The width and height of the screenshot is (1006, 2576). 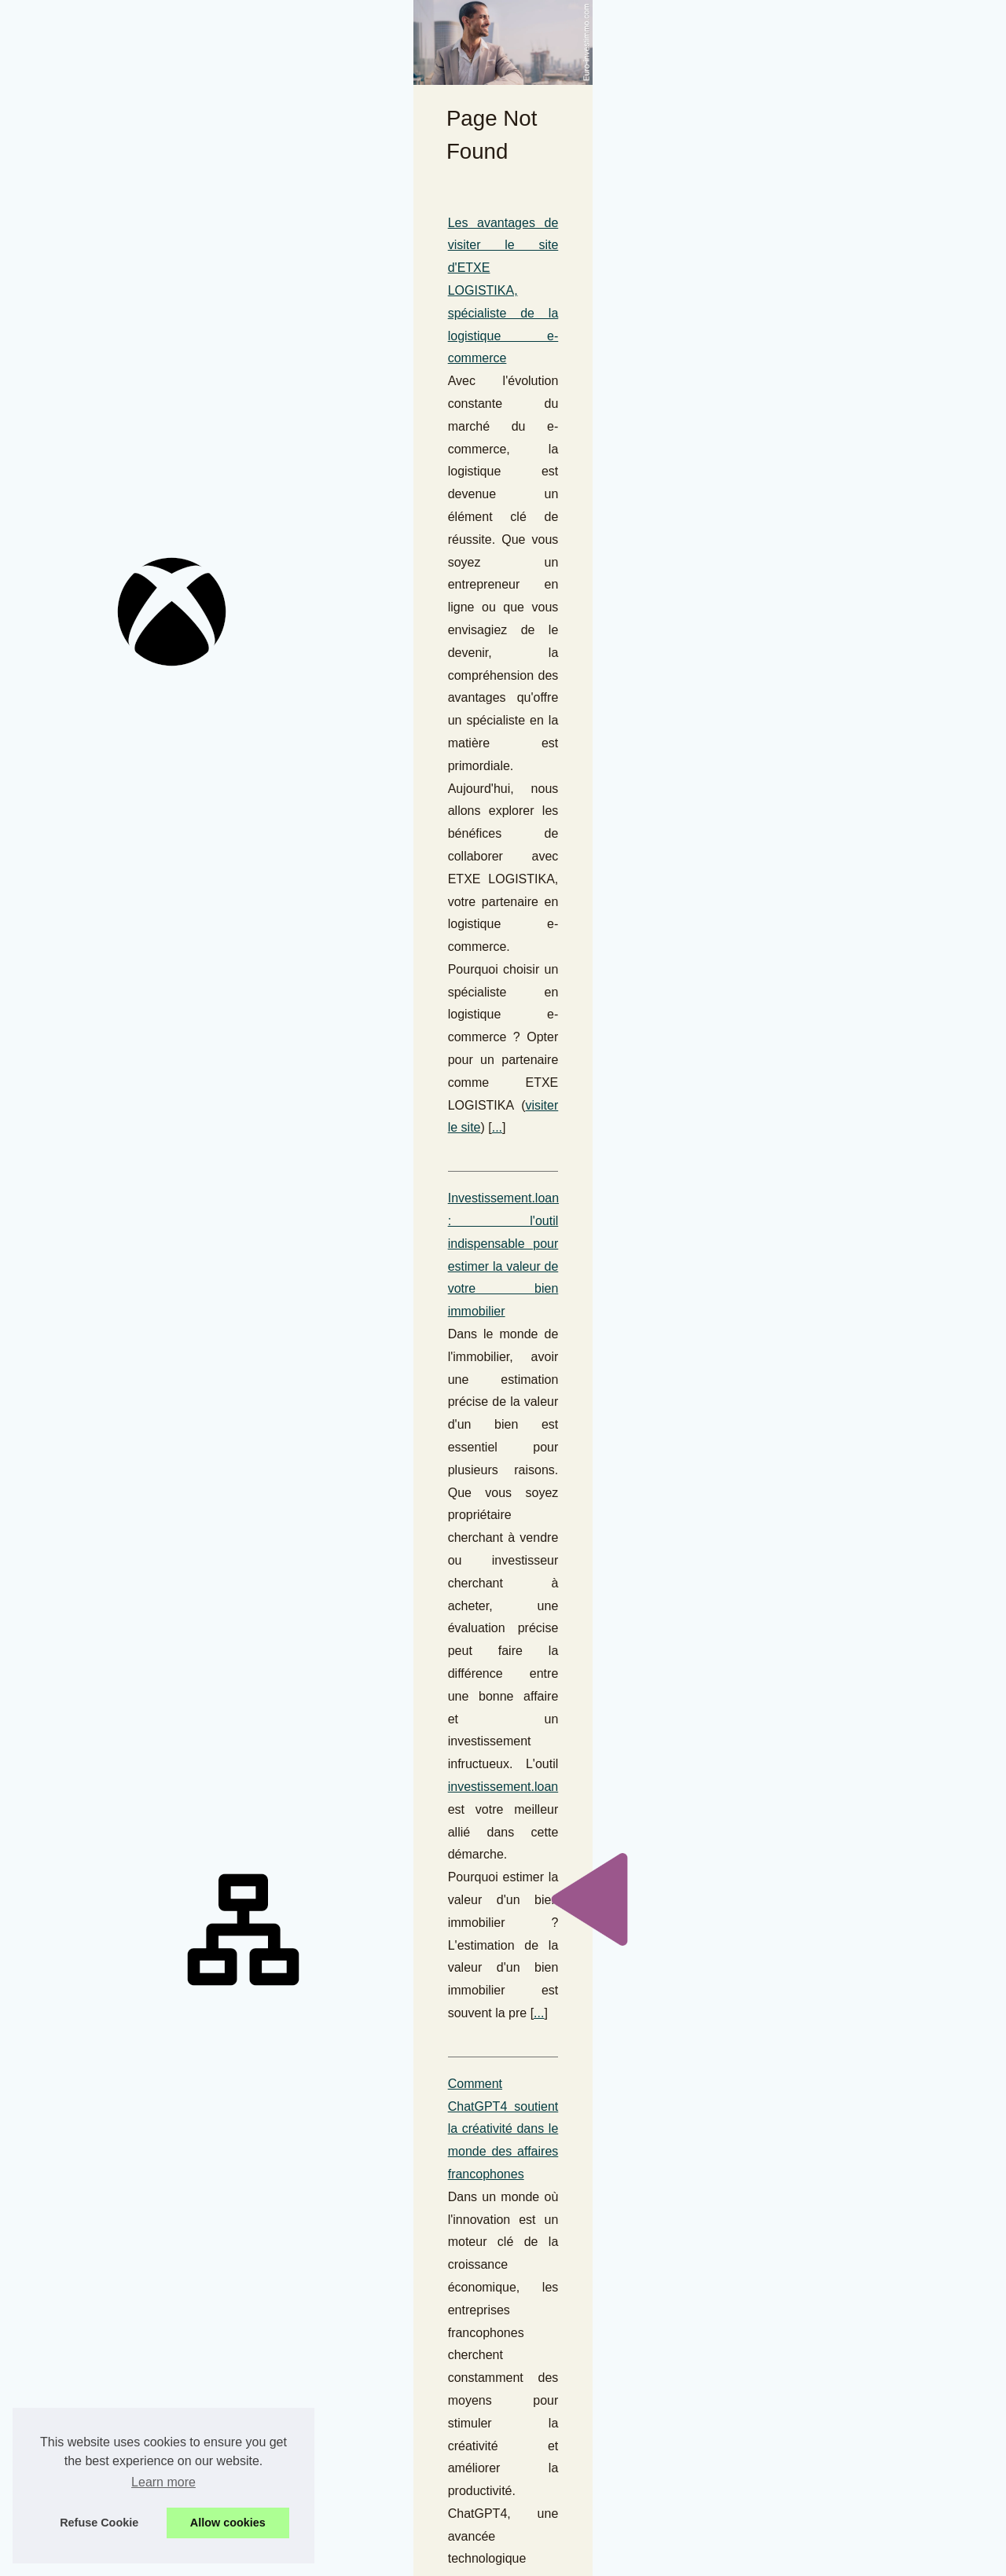 What do you see at coordinates (597, 1899) in the screenshot?
I see `play media in reverse` at bounding box center [597, 1899].